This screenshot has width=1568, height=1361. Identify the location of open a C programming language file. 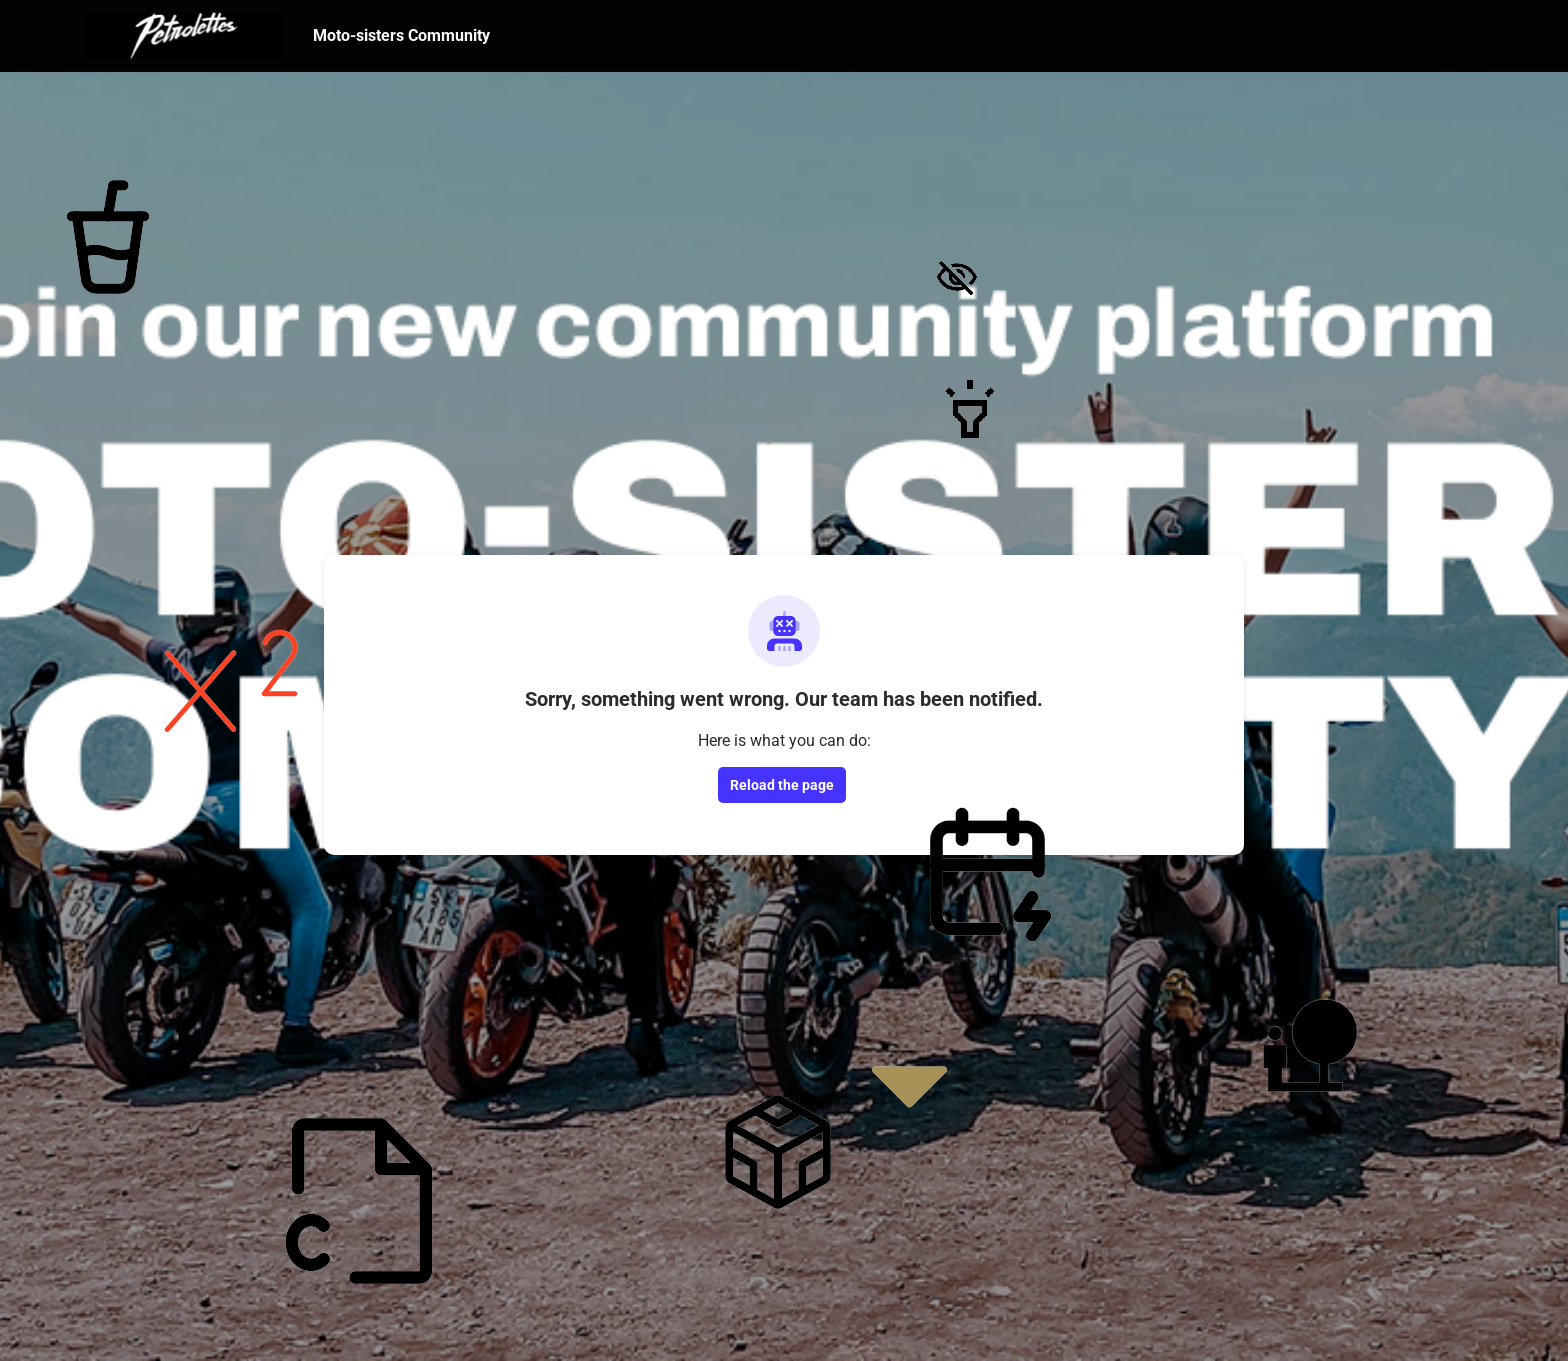
(362, 1201).